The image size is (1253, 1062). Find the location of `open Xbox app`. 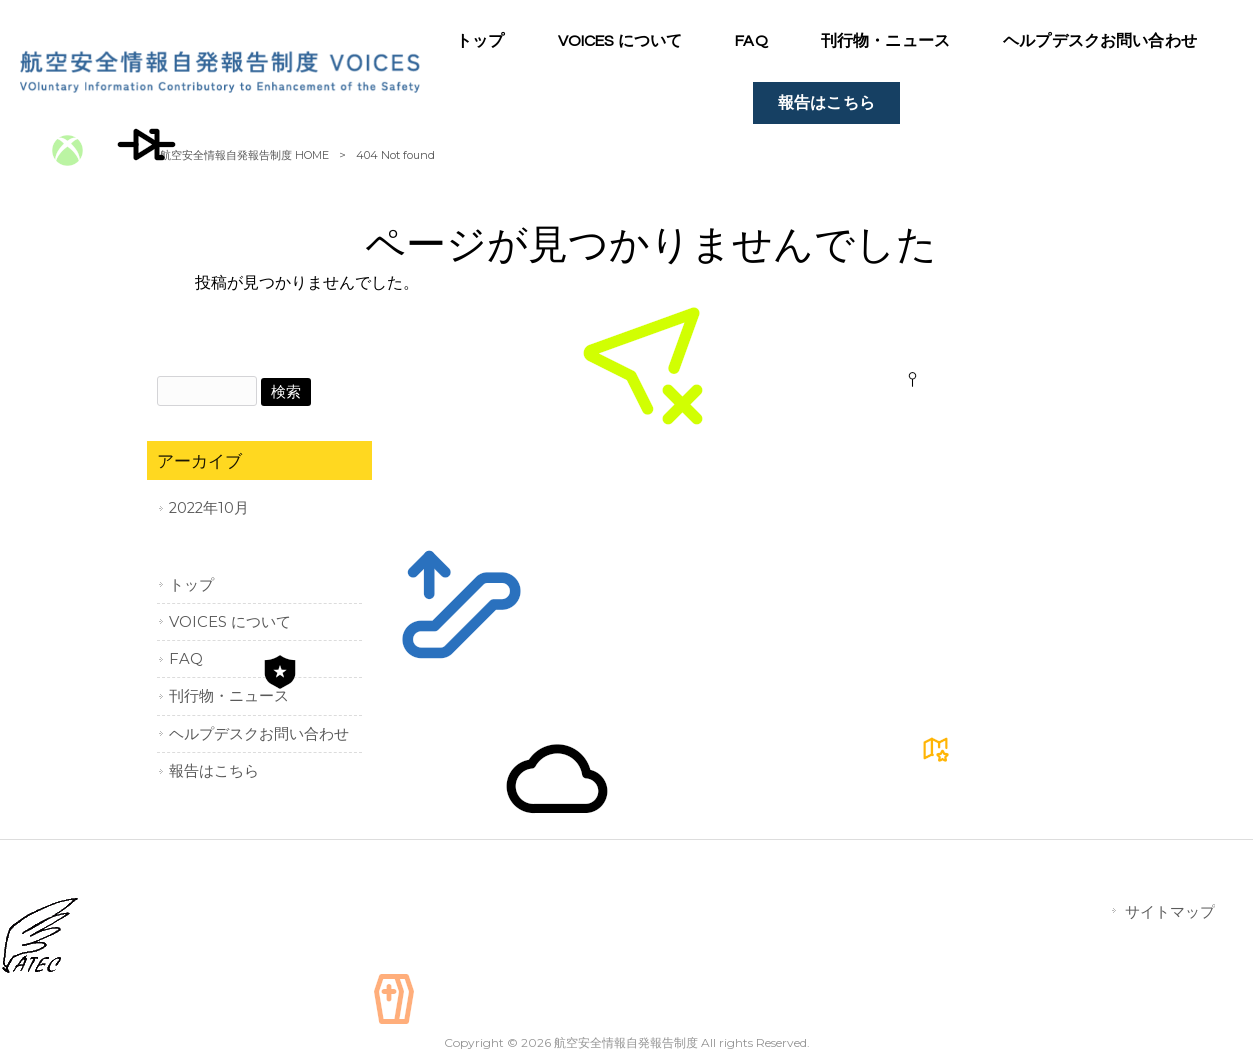

open Xbox app is located at coordinates (67, 150).